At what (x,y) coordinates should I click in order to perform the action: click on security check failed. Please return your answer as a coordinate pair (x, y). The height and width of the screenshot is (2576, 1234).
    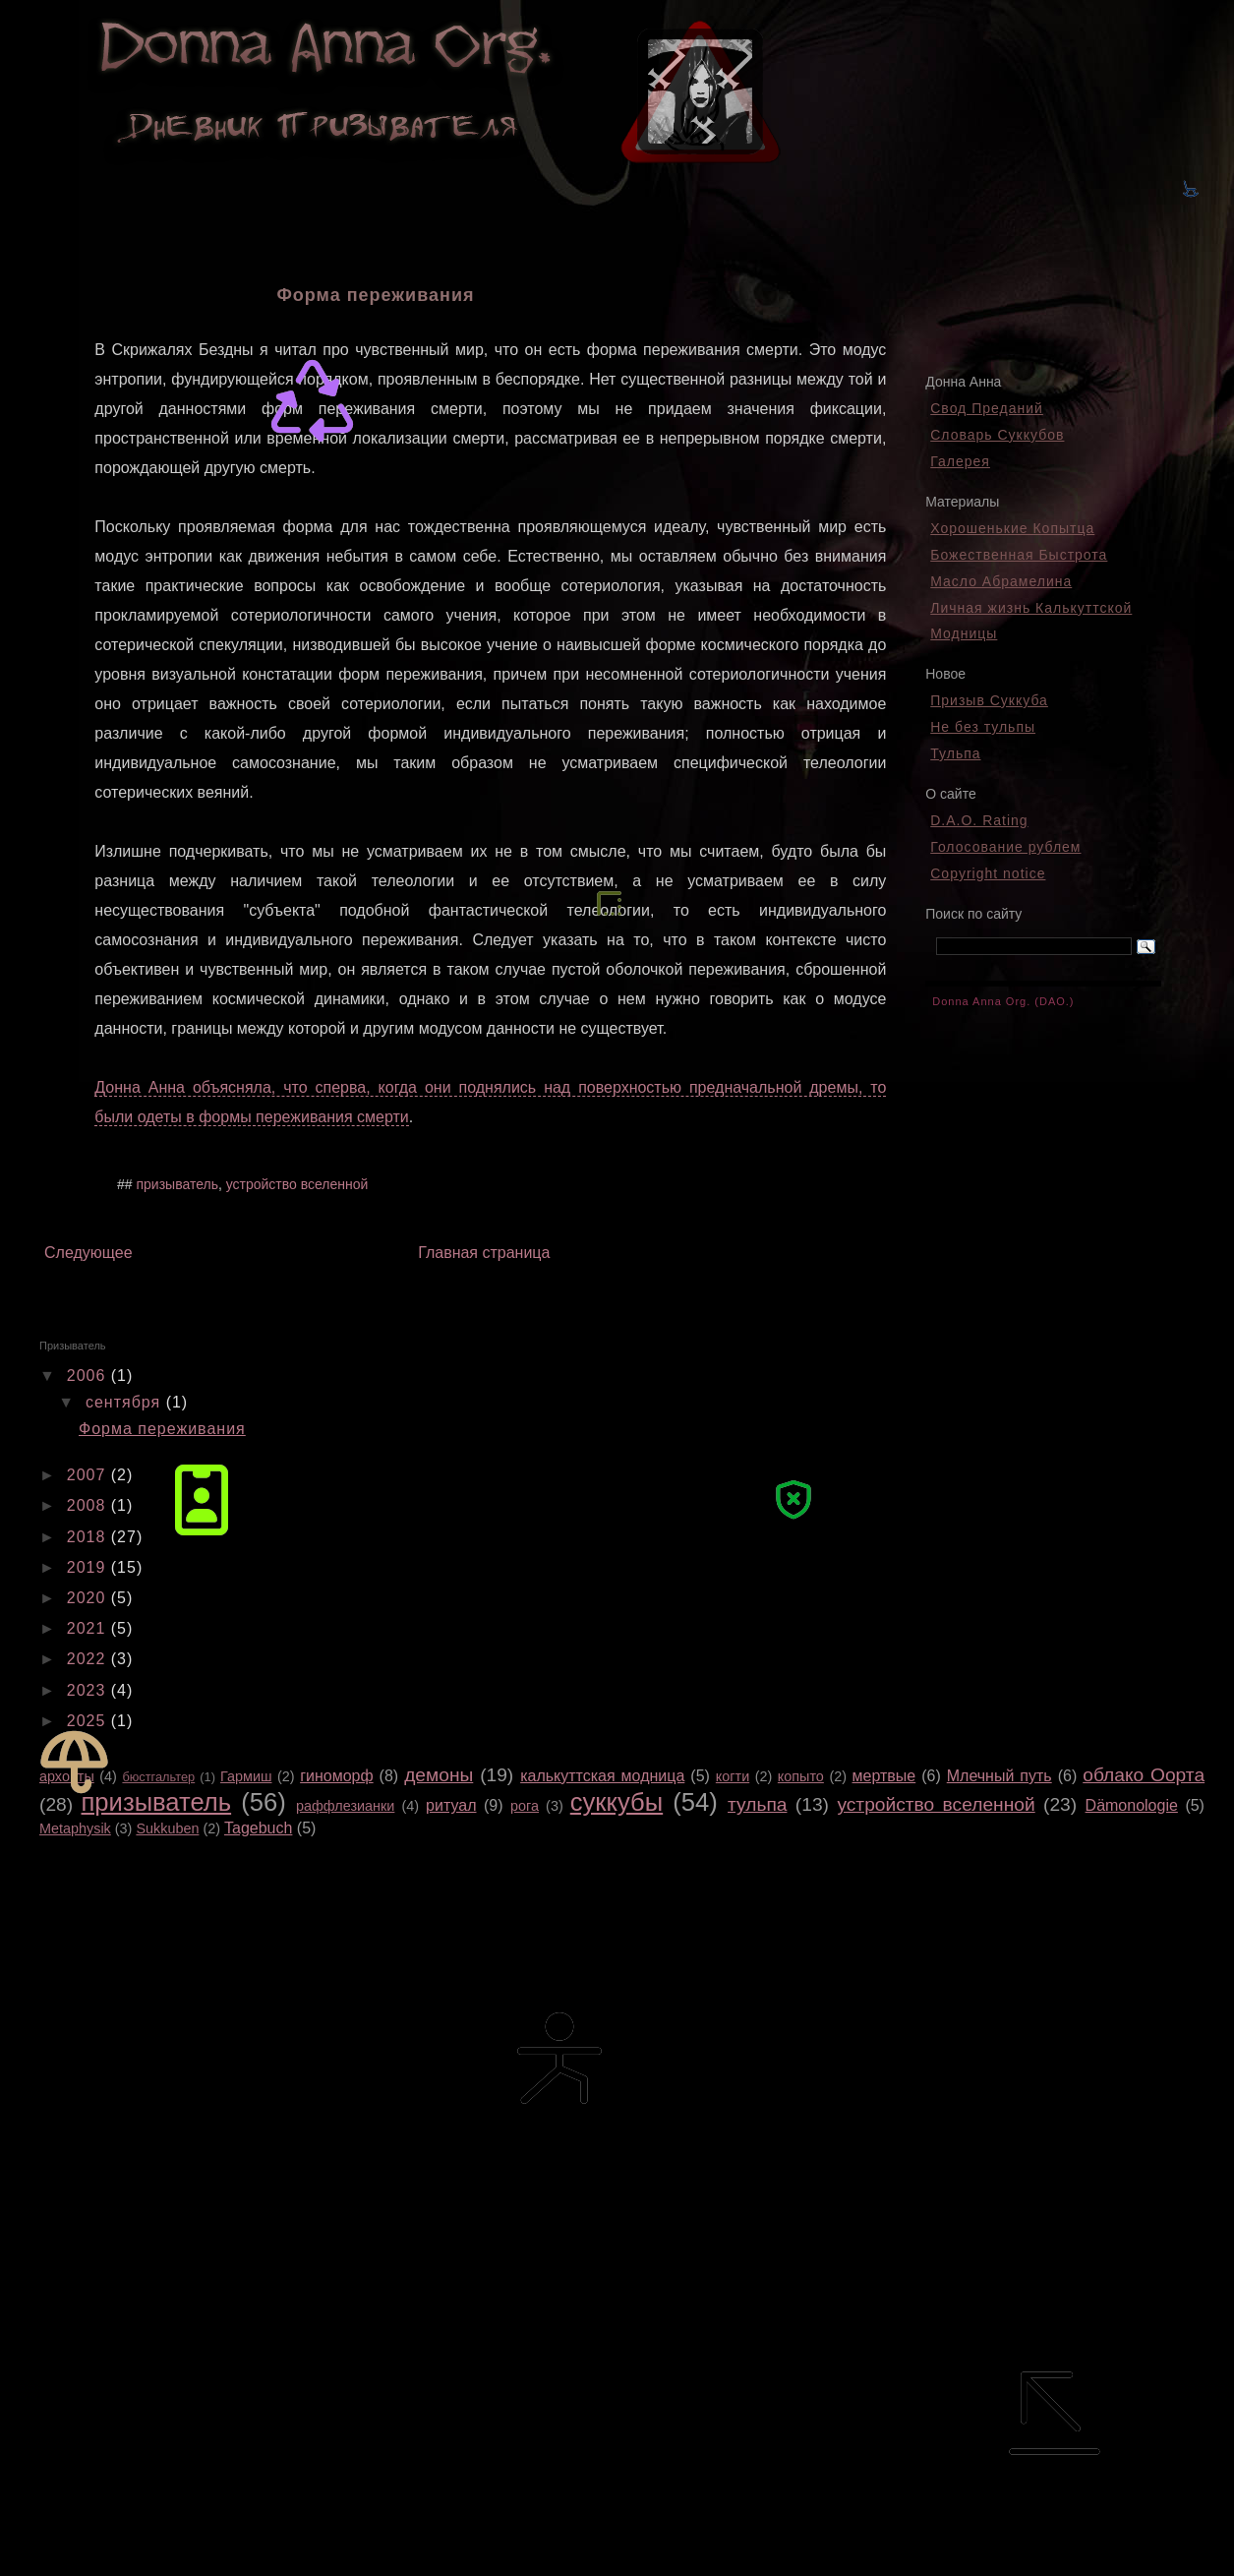
    Looking at the image, I should click on (793, 1500).